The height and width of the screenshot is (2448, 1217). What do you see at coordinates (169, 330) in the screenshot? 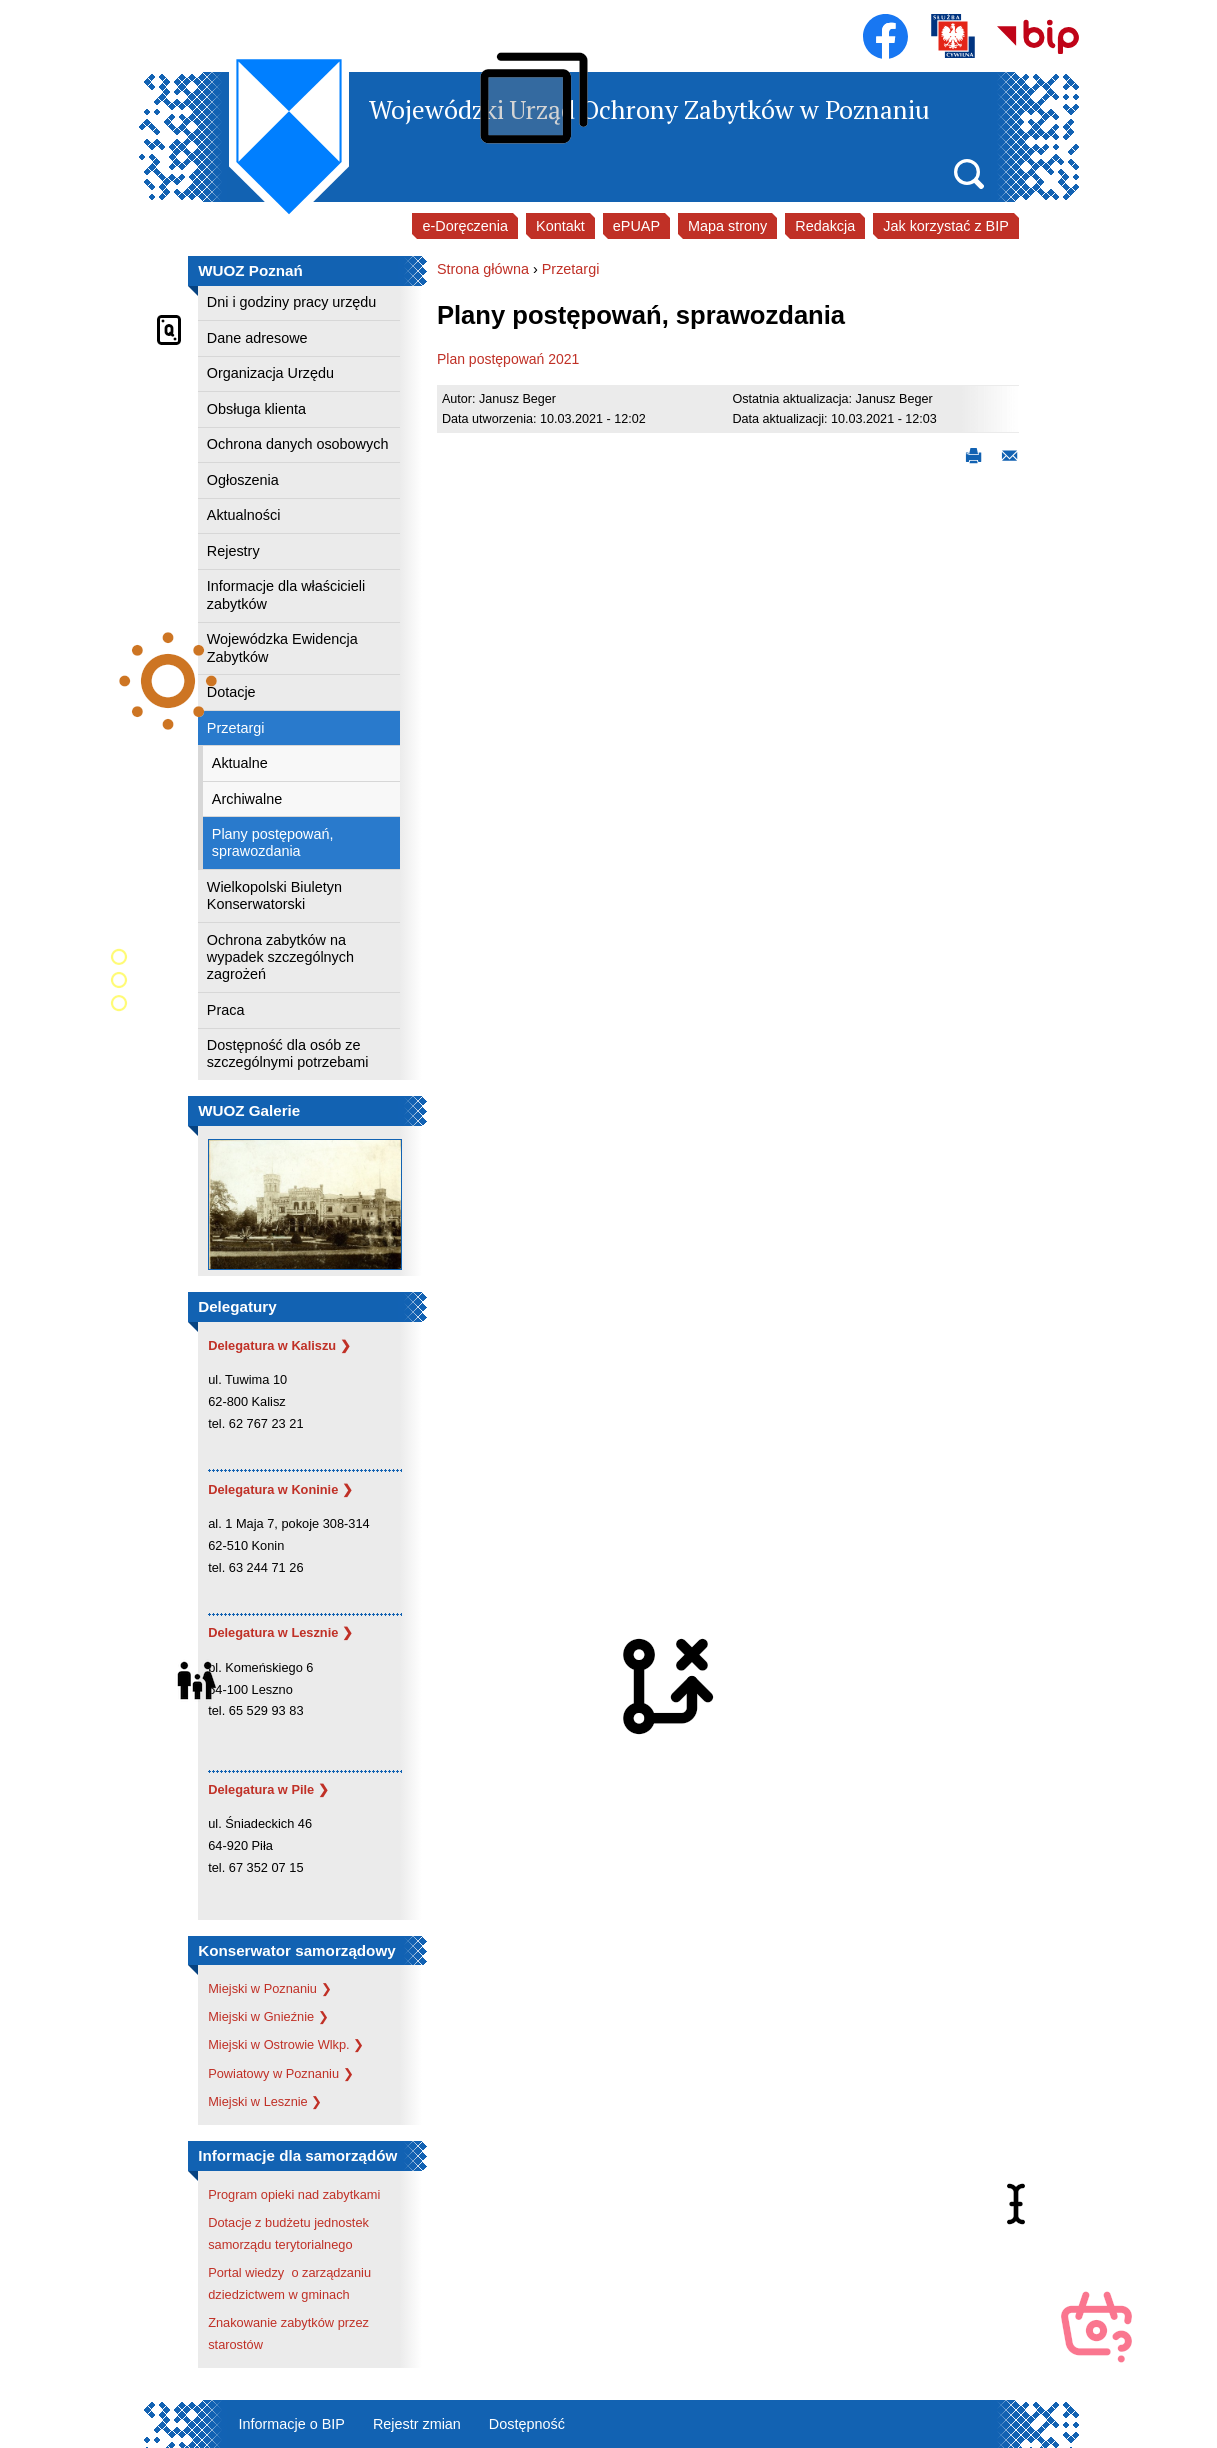
I see `queen playing card in a card game interface` at bounding box center [169, 330].